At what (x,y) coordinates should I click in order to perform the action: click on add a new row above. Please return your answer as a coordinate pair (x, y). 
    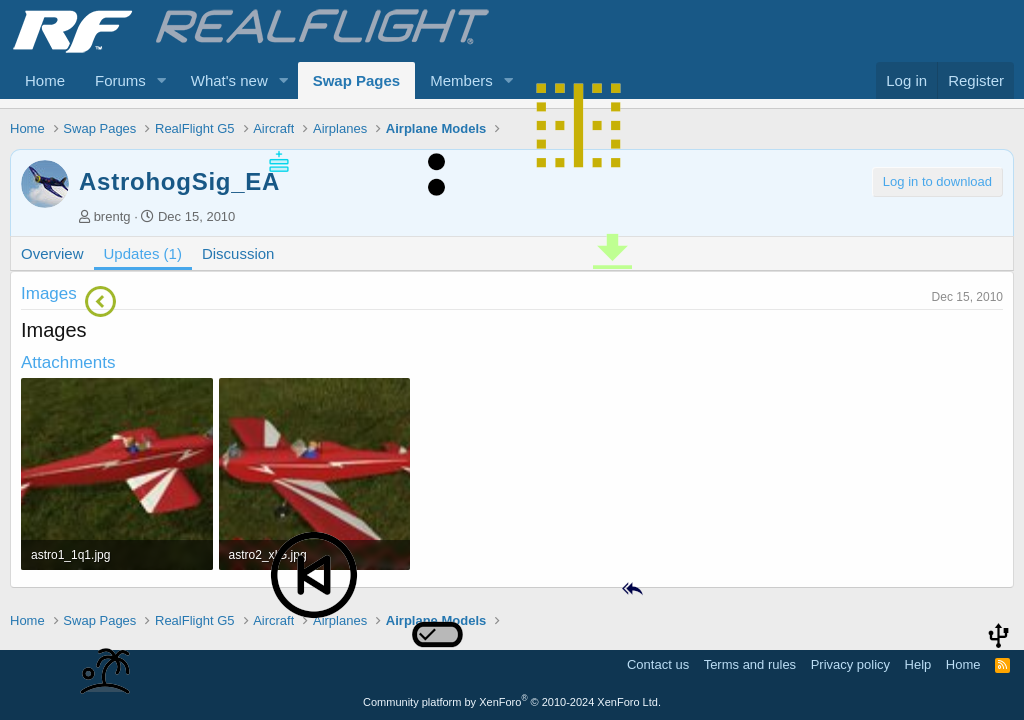
    Looking at the image, I should click on (279, 163).